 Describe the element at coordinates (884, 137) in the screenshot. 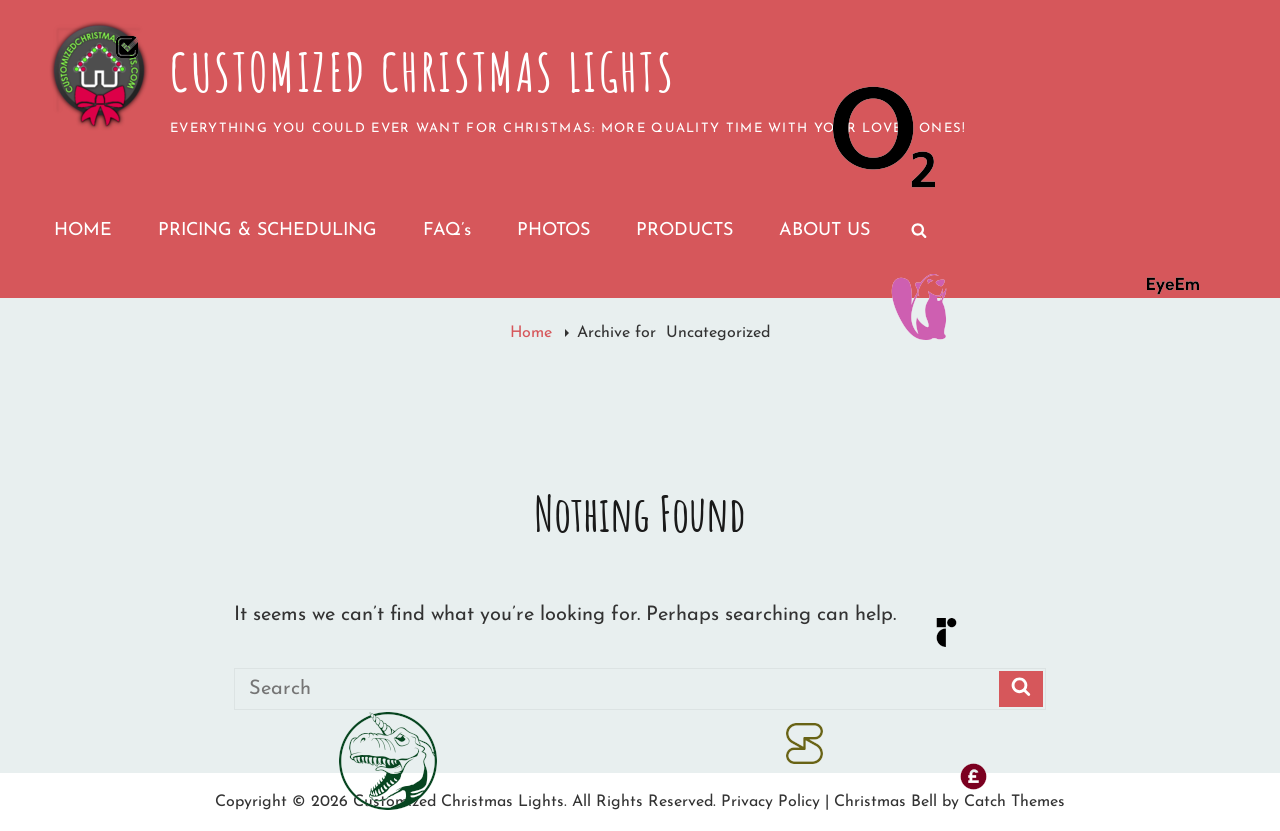

I see `O2 telecommunications brand logo` at that location.